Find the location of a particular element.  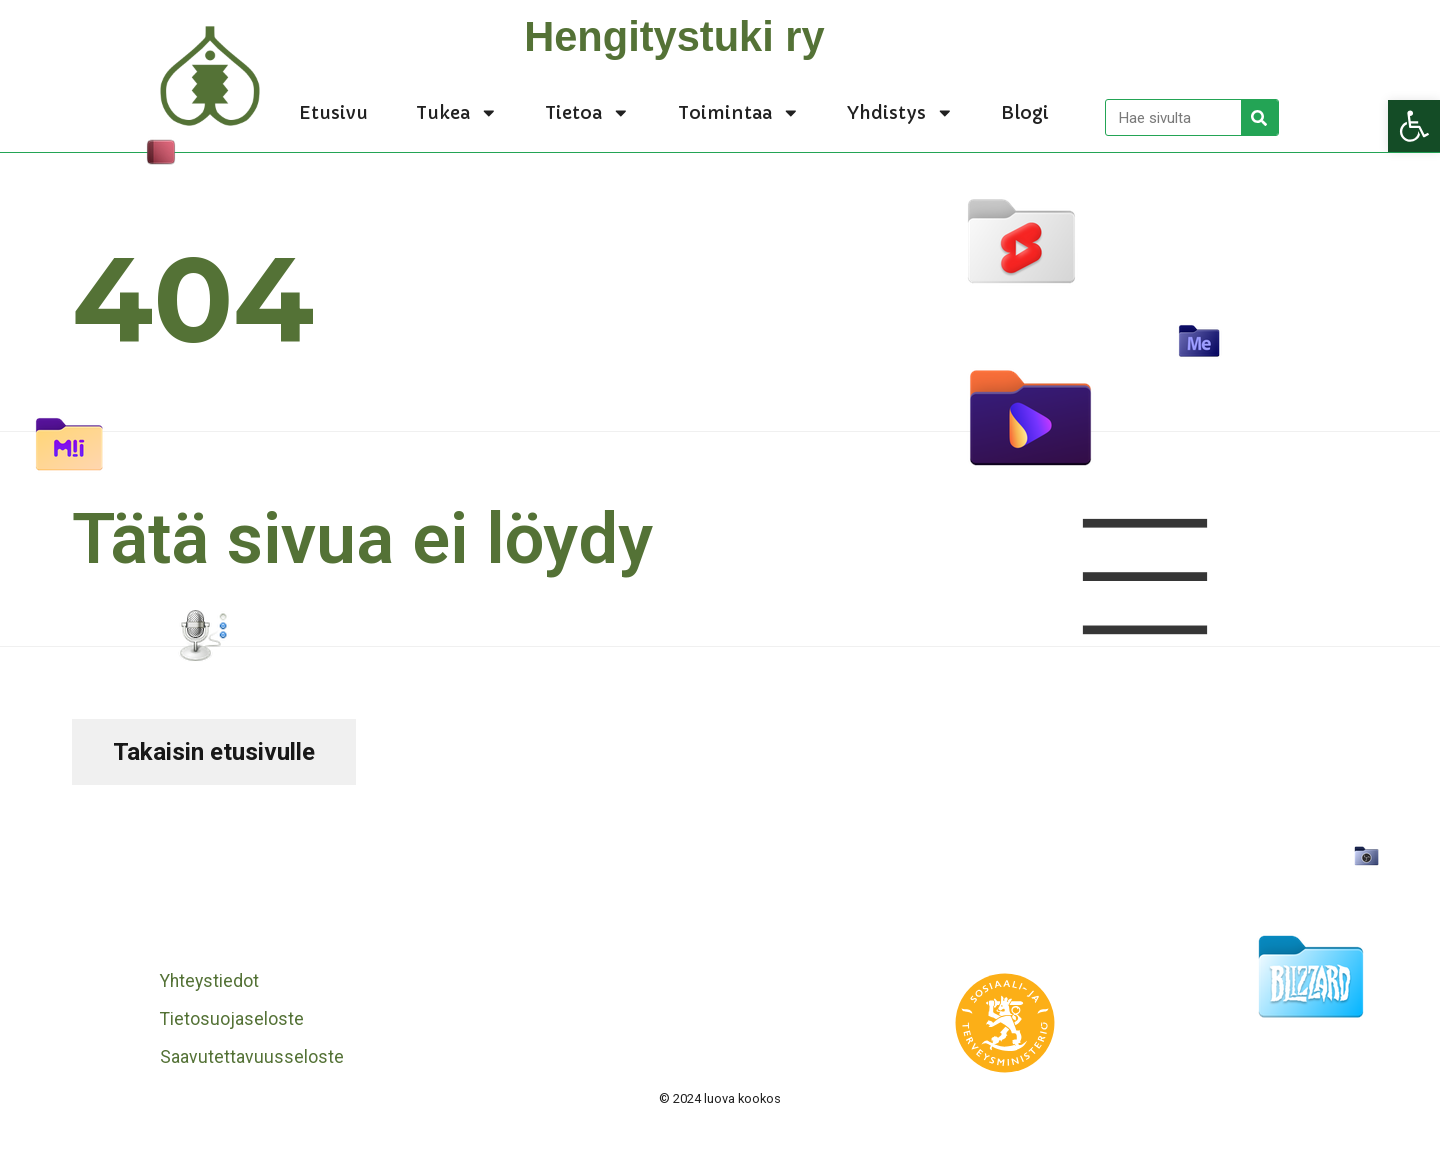

microphone input at medium sensitivity level is located at coordinates (204, 636).